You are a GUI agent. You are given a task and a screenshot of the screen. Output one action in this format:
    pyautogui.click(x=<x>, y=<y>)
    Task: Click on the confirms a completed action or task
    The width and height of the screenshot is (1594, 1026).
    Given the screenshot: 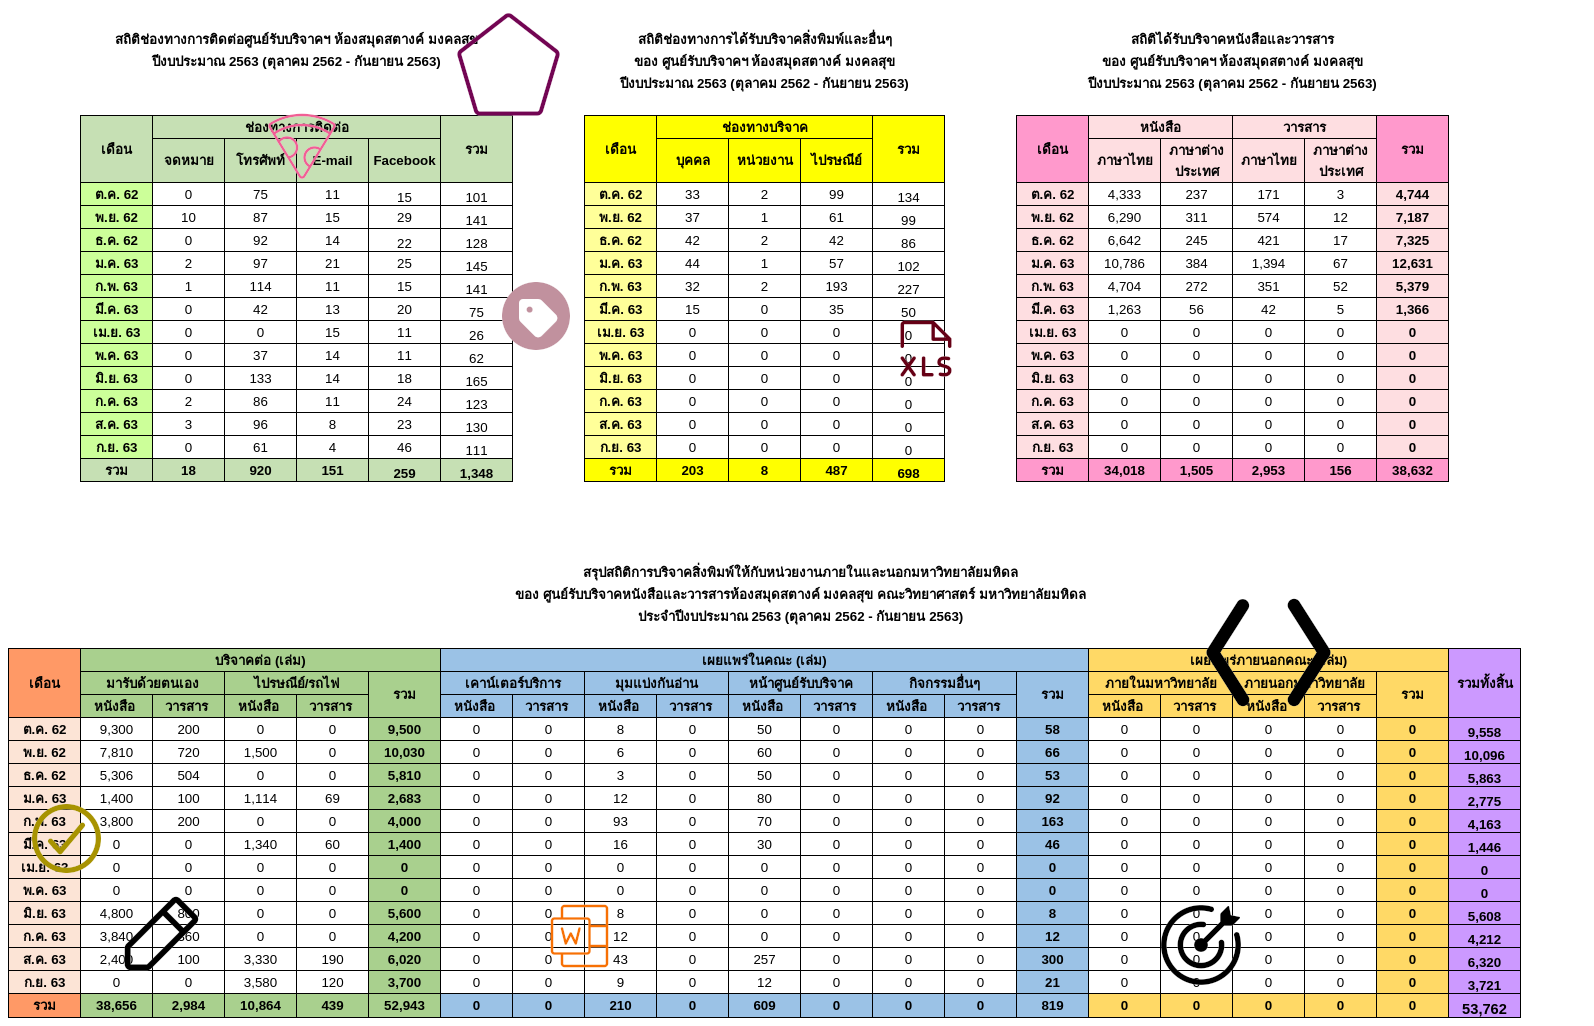 What is the action you would take?
    pyautogui.click(x=66, y=838)
    